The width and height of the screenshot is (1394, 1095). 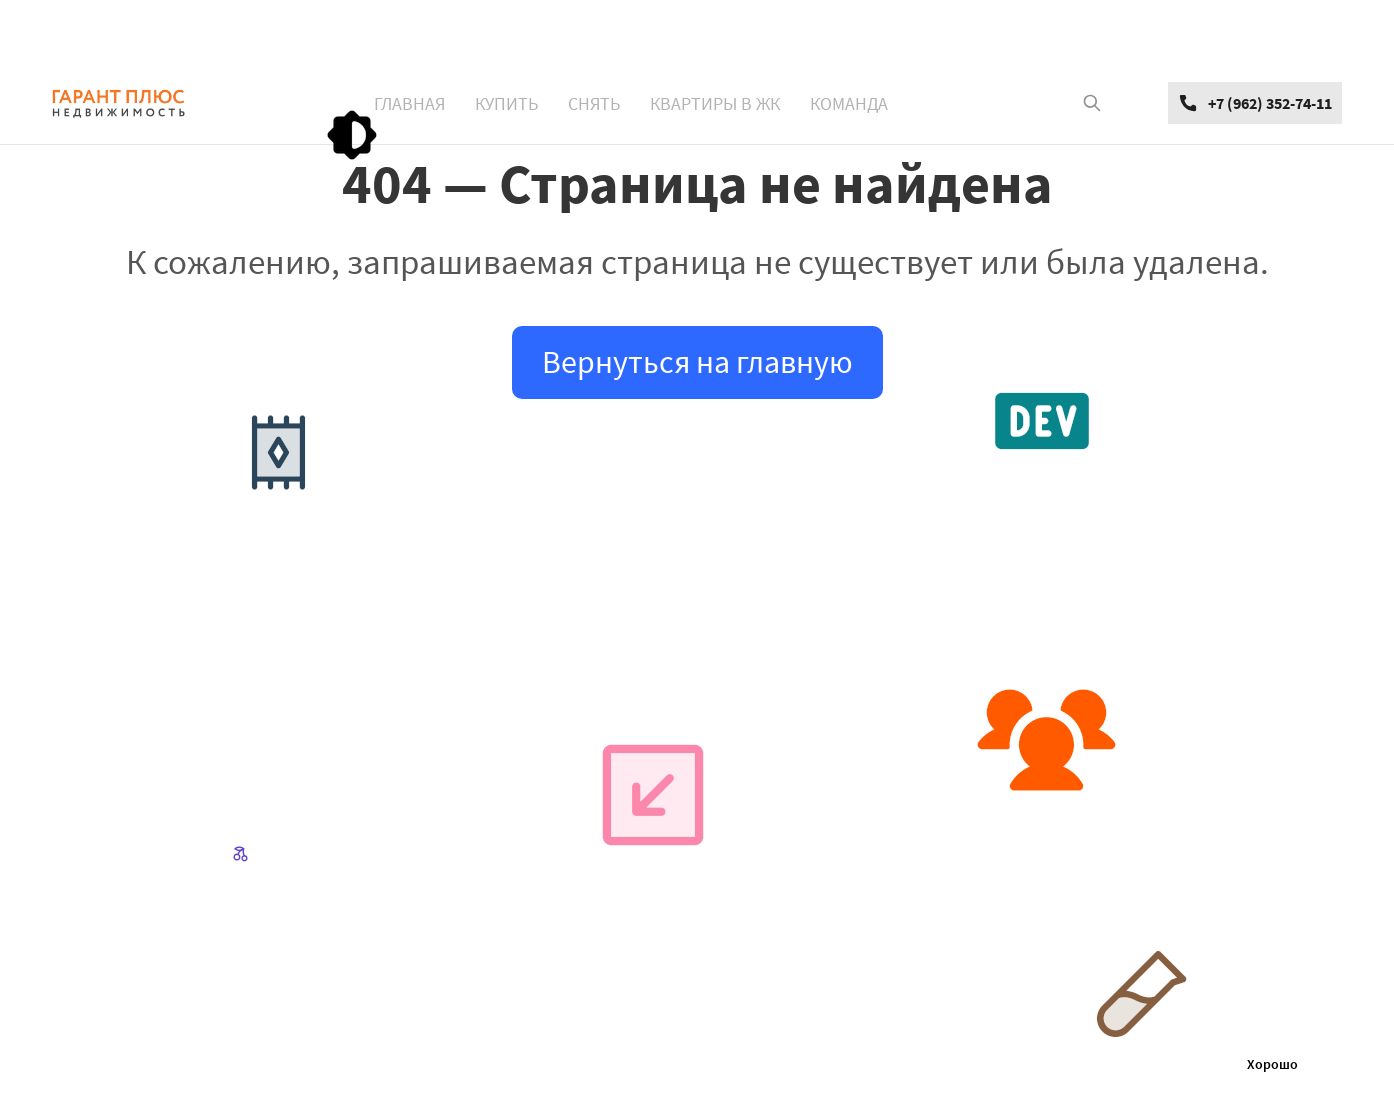 What do you see at coordinates (240, 853) in the screenshot?
I see `indicates fruit or produce category` at bounding box center [240, 853].